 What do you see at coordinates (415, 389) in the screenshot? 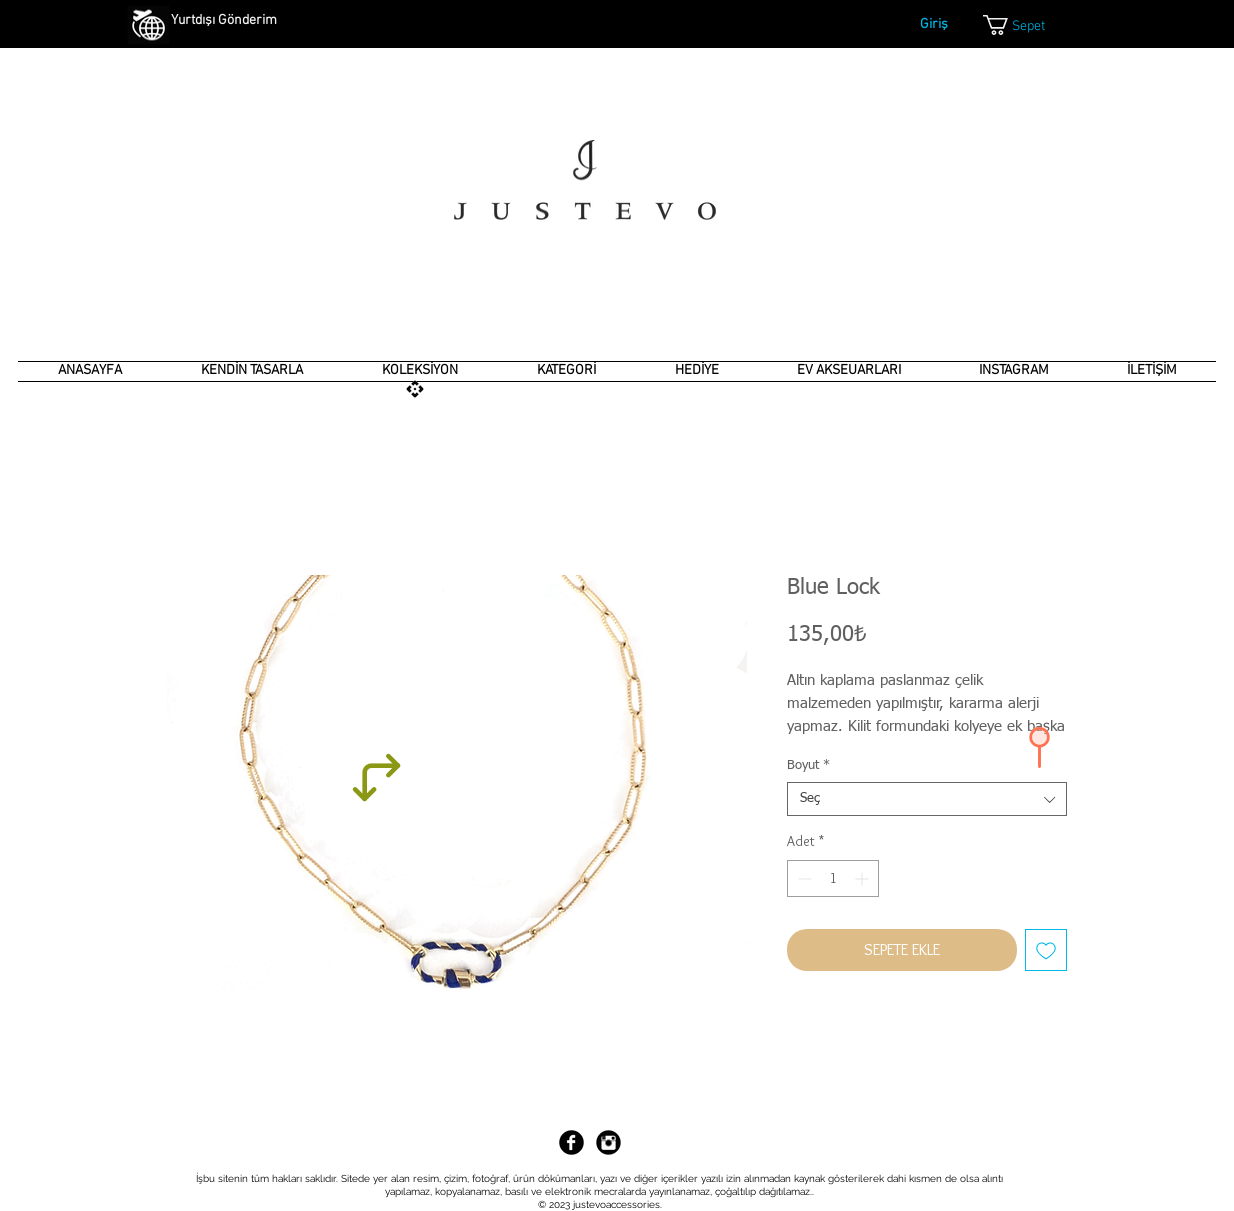
I see `access API settings or integrations` at bounding box center [415, 389].